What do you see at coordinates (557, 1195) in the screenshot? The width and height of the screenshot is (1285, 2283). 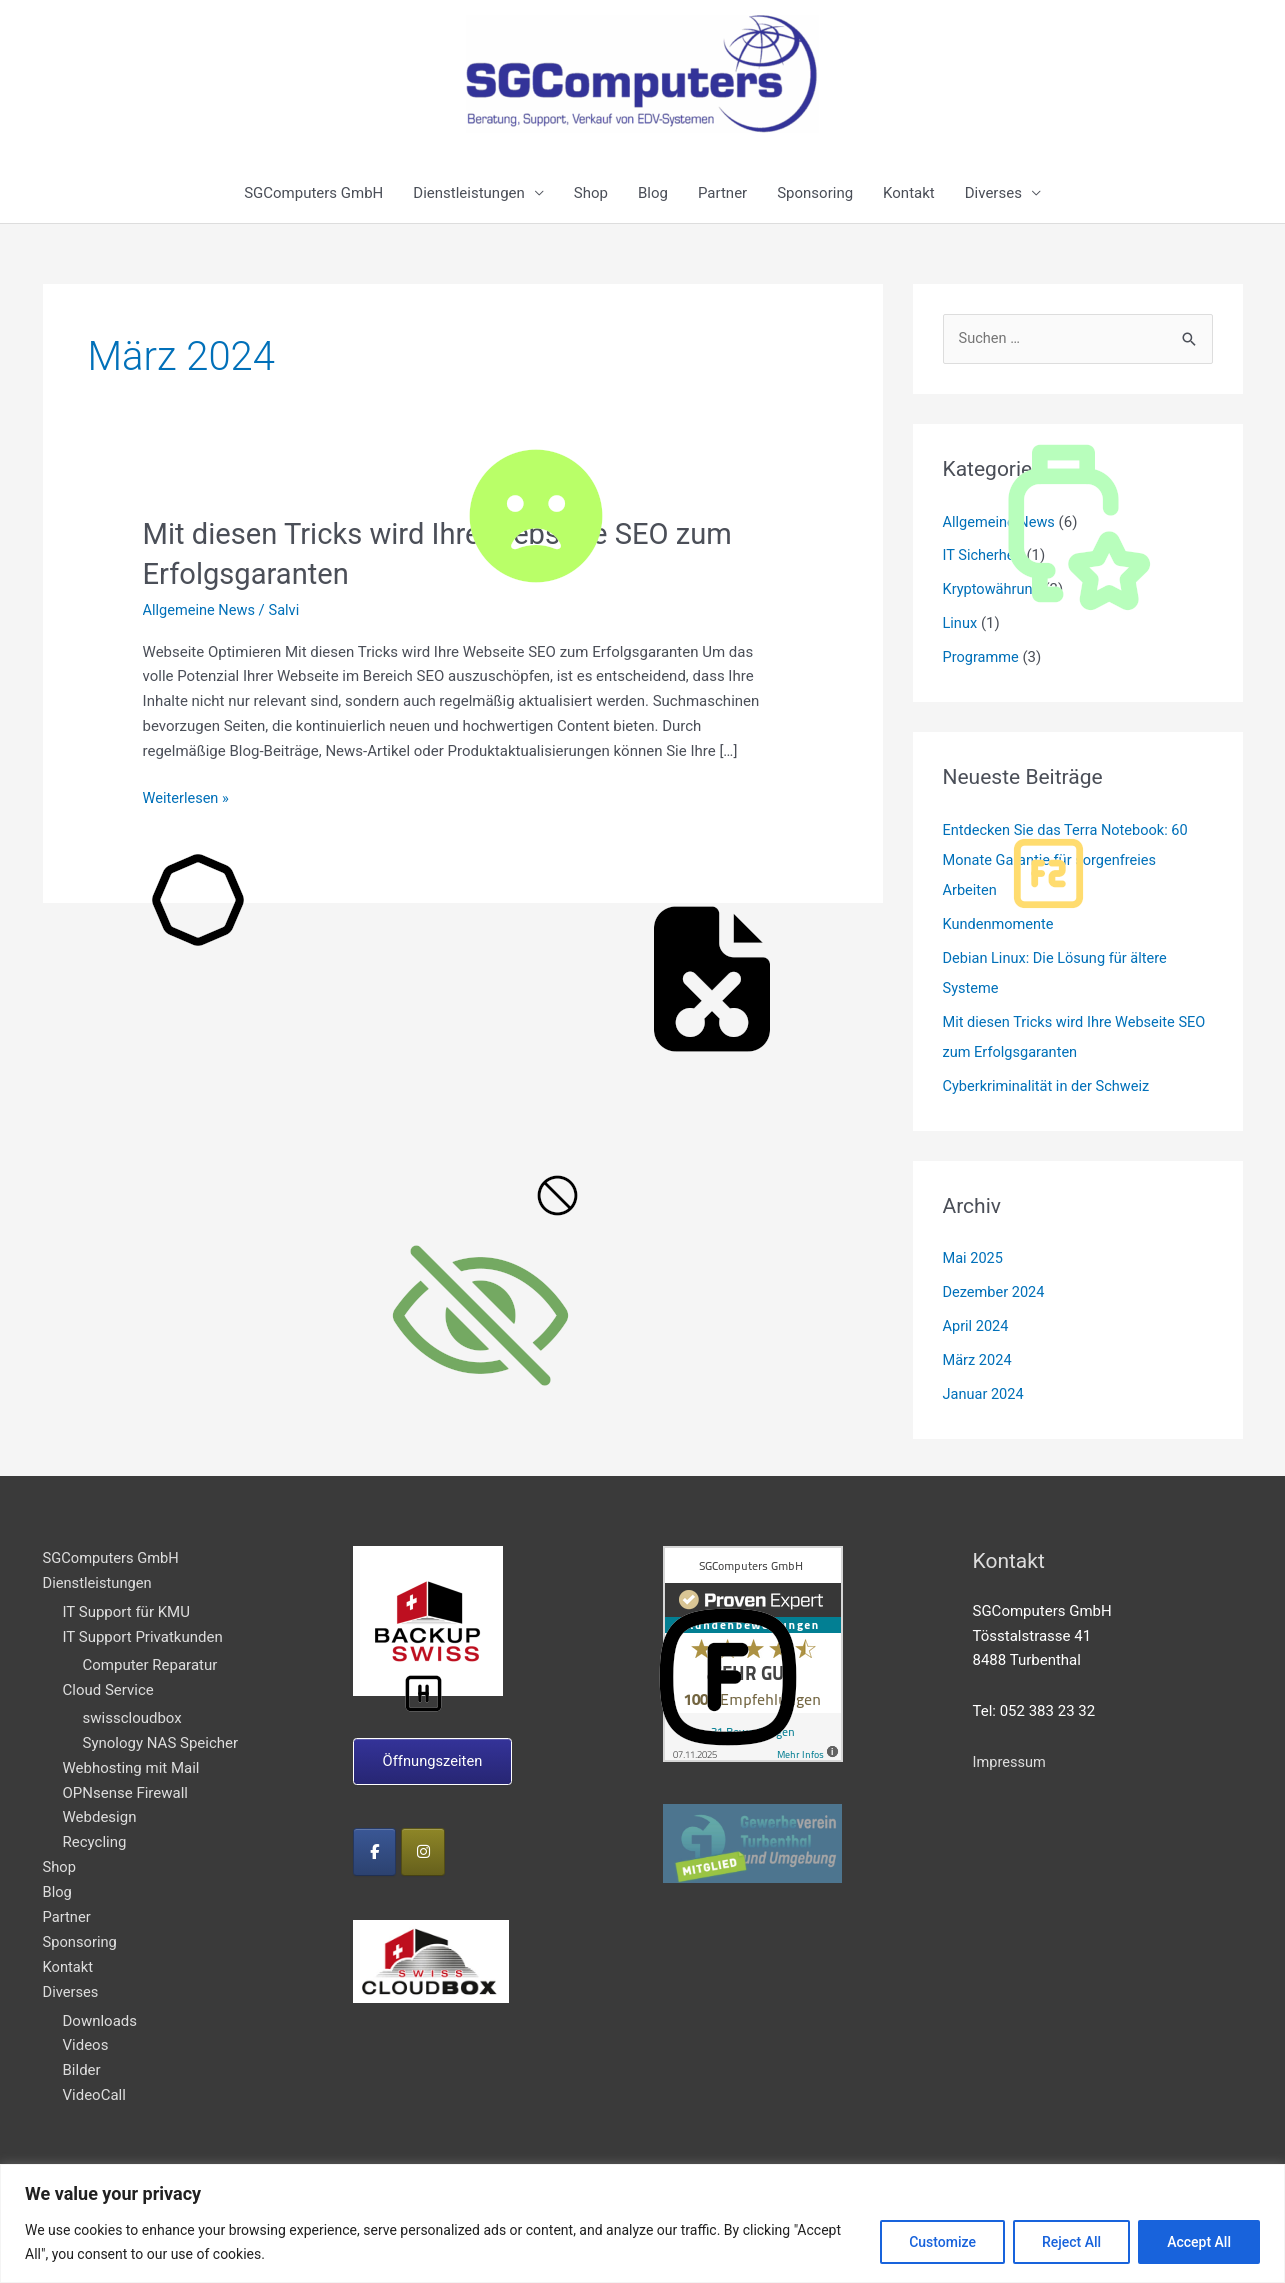 I see `indicates a blocked or prohibited action` at bounding box center [557, 1195].